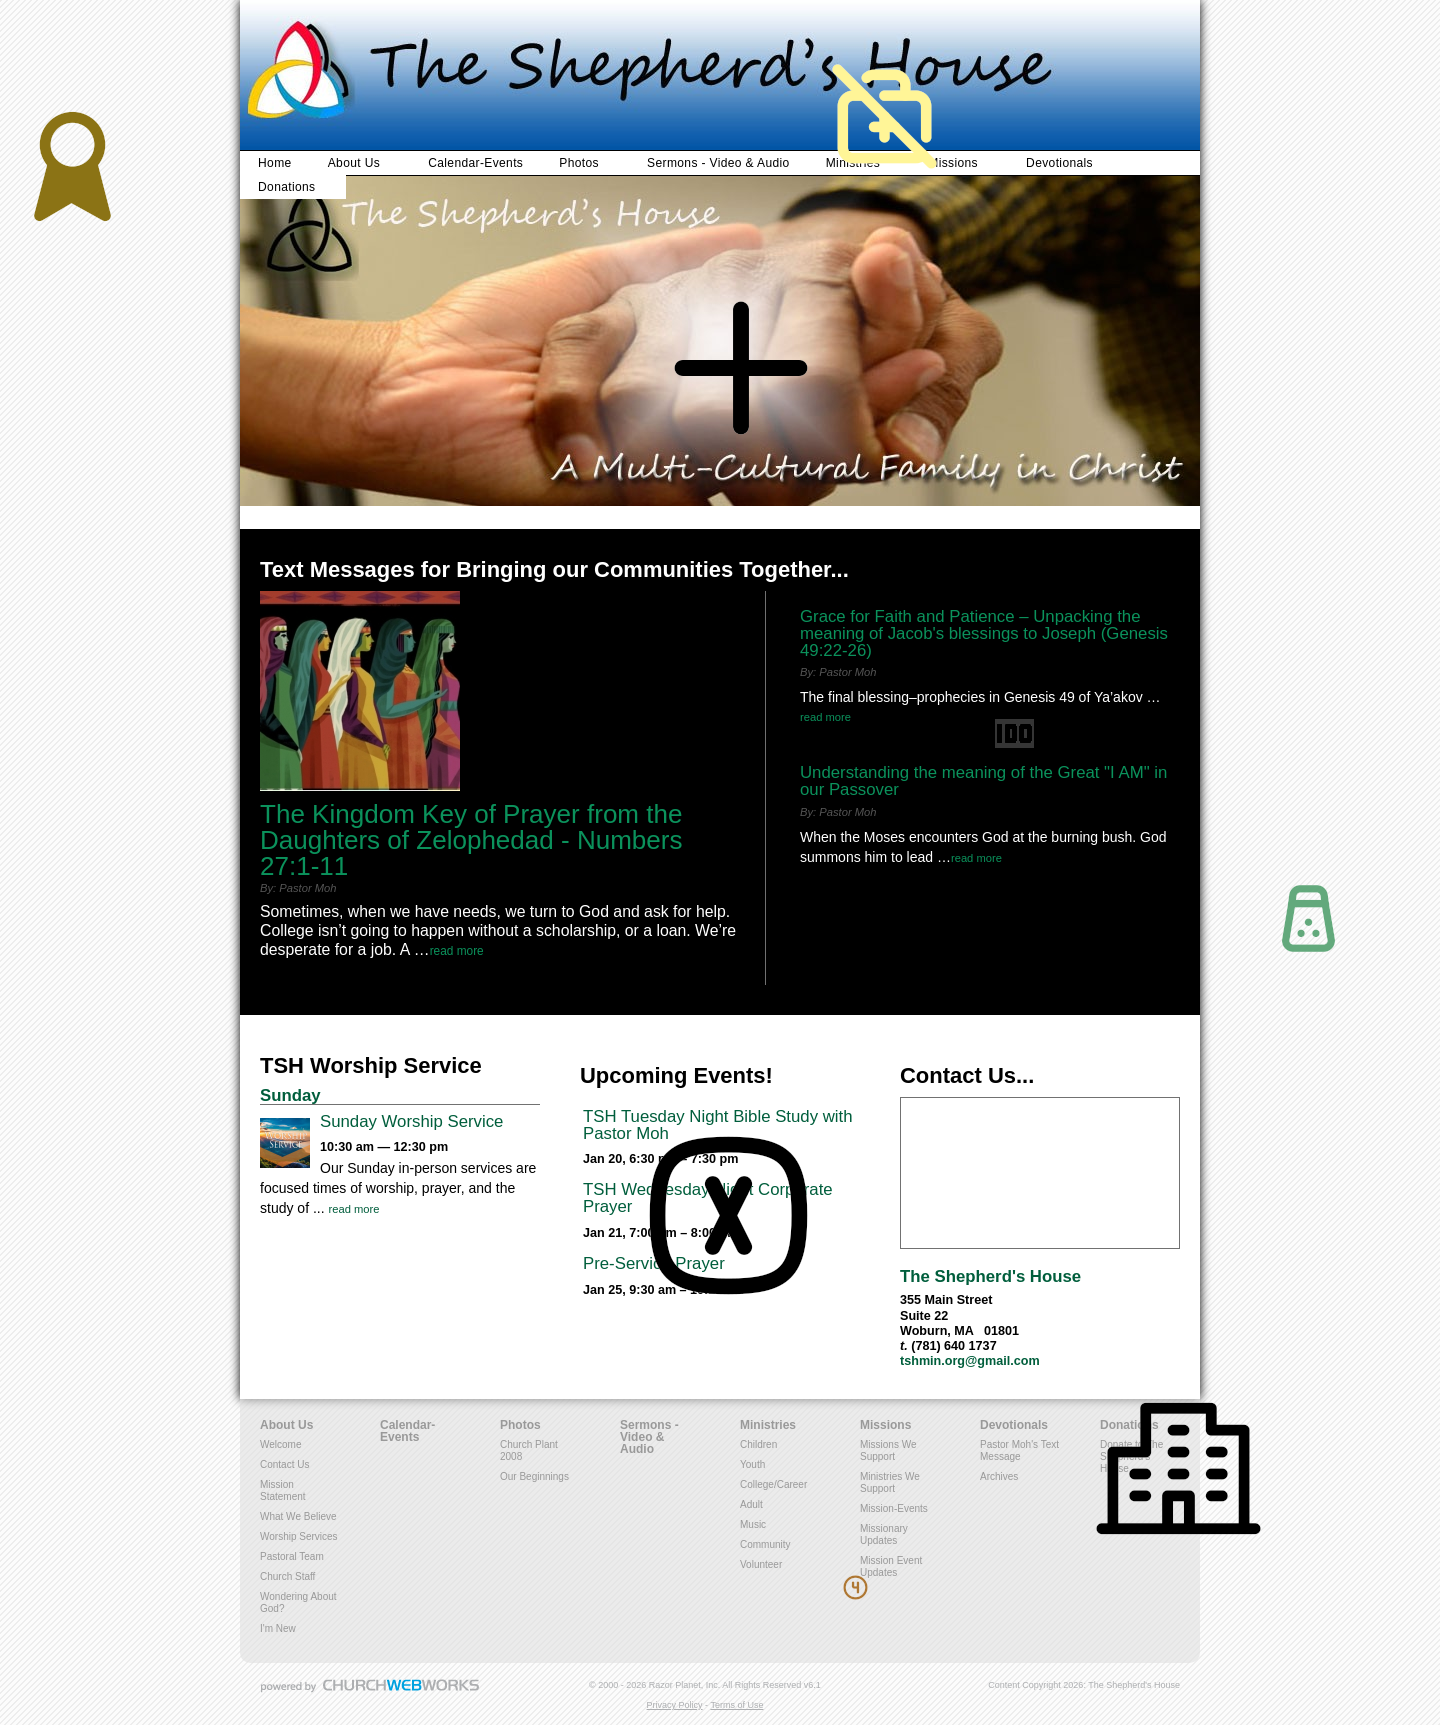 This screenshot has width=1440, height=1725. What do you see at coordinates (728, 1215) in the screenshot?
I see `close or dismiss a dialog` at bounding box center [728, 1215].